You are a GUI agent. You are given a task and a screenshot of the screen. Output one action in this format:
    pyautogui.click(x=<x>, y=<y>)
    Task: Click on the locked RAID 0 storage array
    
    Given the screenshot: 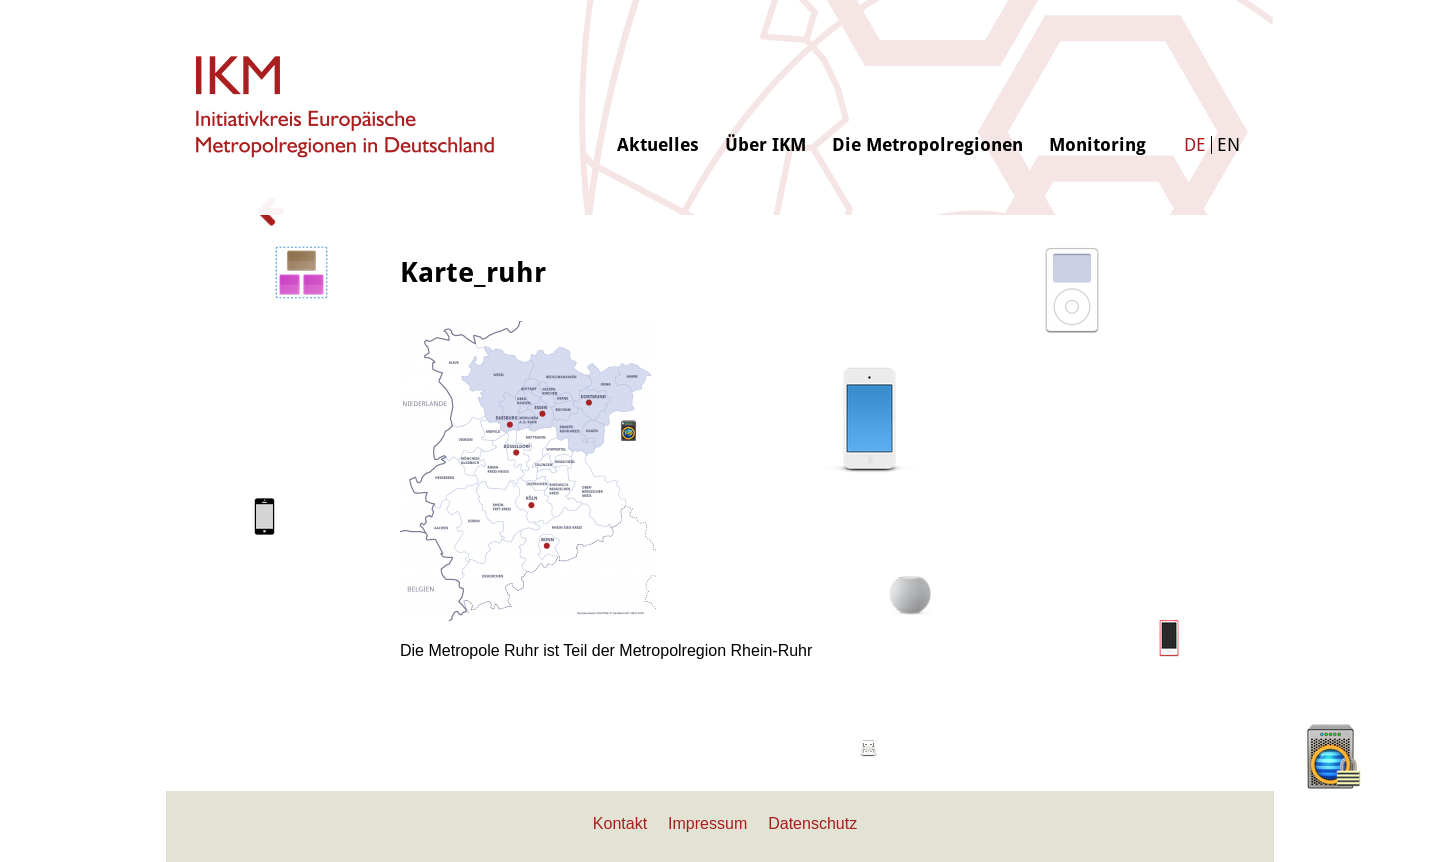 What is the action you would take?
    pyautogui.click(x=1330, y=756)
    